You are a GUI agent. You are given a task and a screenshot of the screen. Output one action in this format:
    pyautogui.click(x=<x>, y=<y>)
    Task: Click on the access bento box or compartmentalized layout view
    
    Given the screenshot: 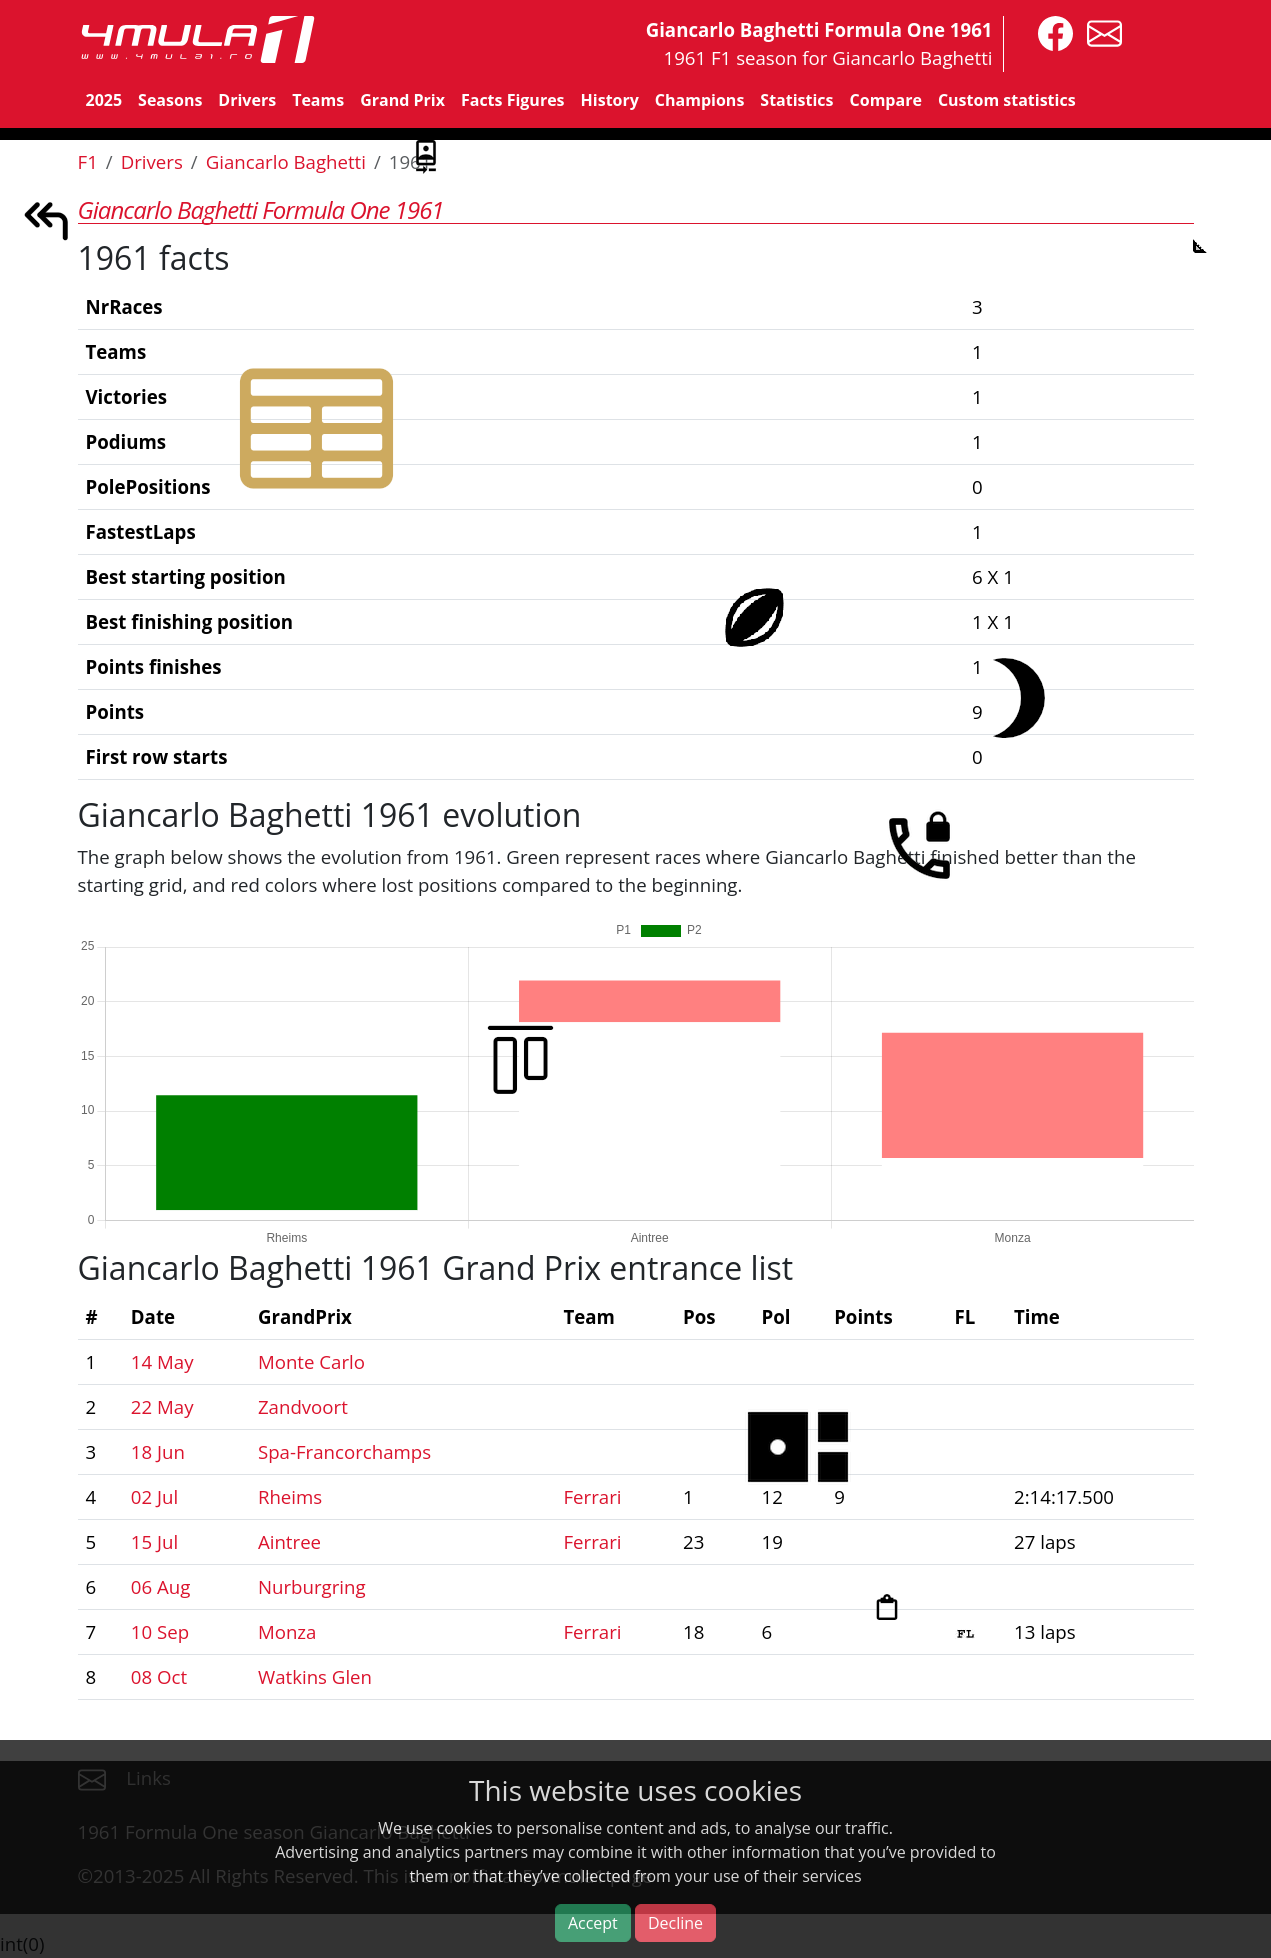 What is the action you would take?
    pyautogui.click(x=798, y=1447)
    